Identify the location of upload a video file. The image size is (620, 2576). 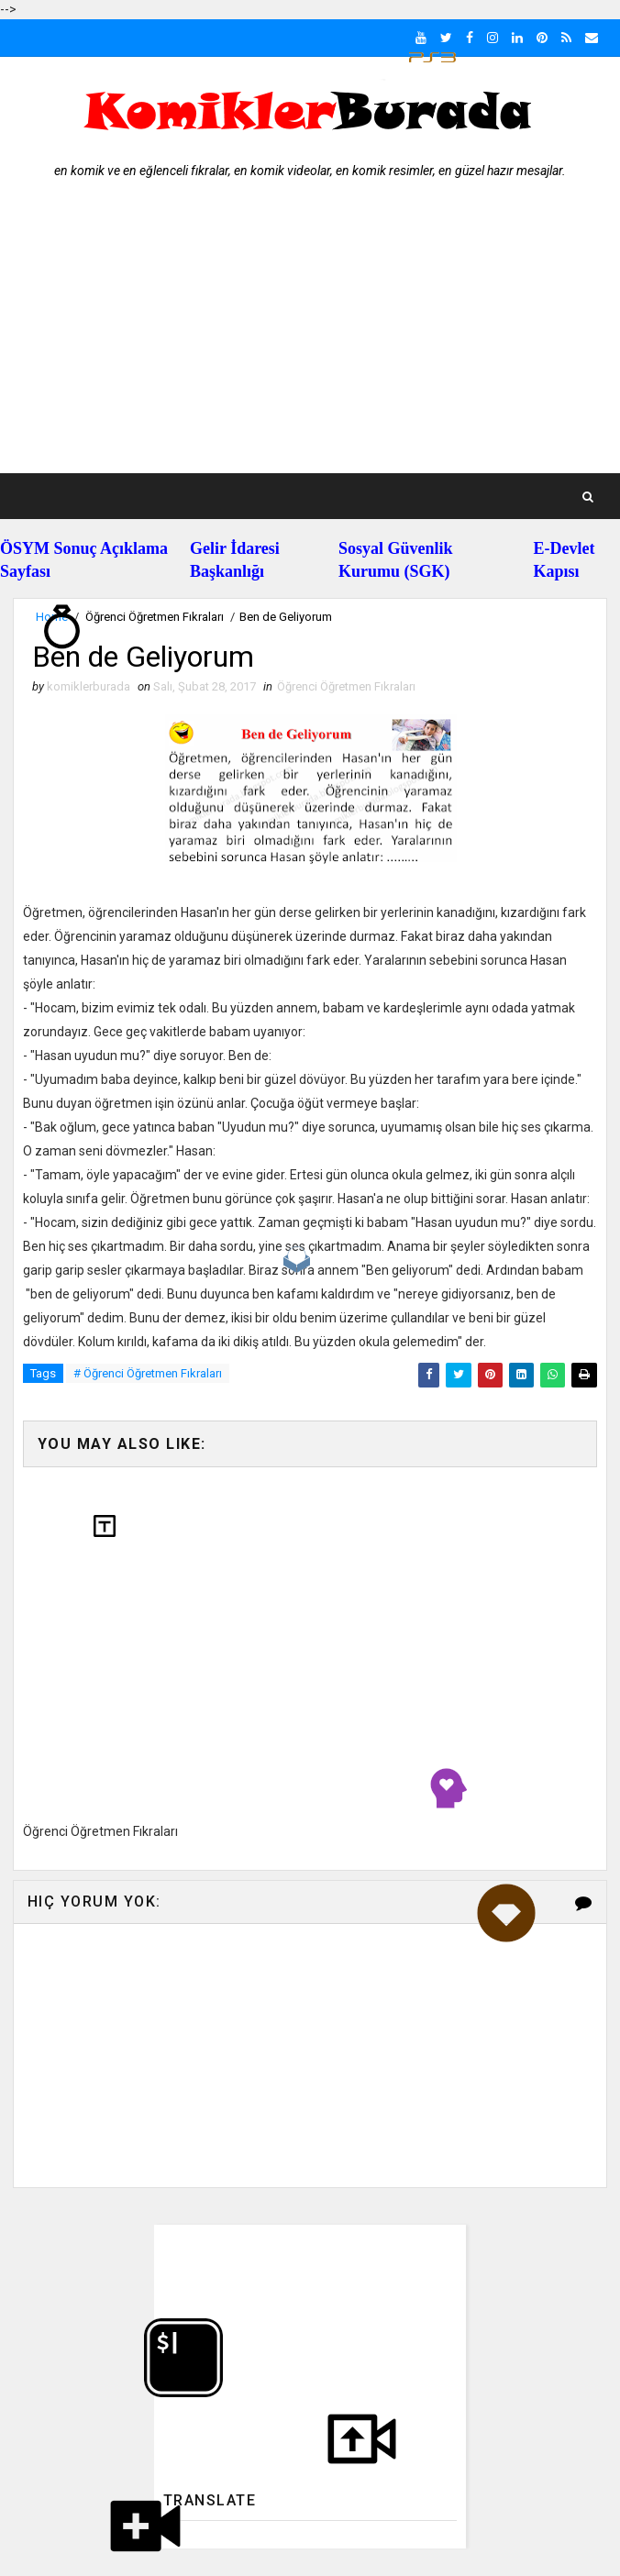
(361, 2438).